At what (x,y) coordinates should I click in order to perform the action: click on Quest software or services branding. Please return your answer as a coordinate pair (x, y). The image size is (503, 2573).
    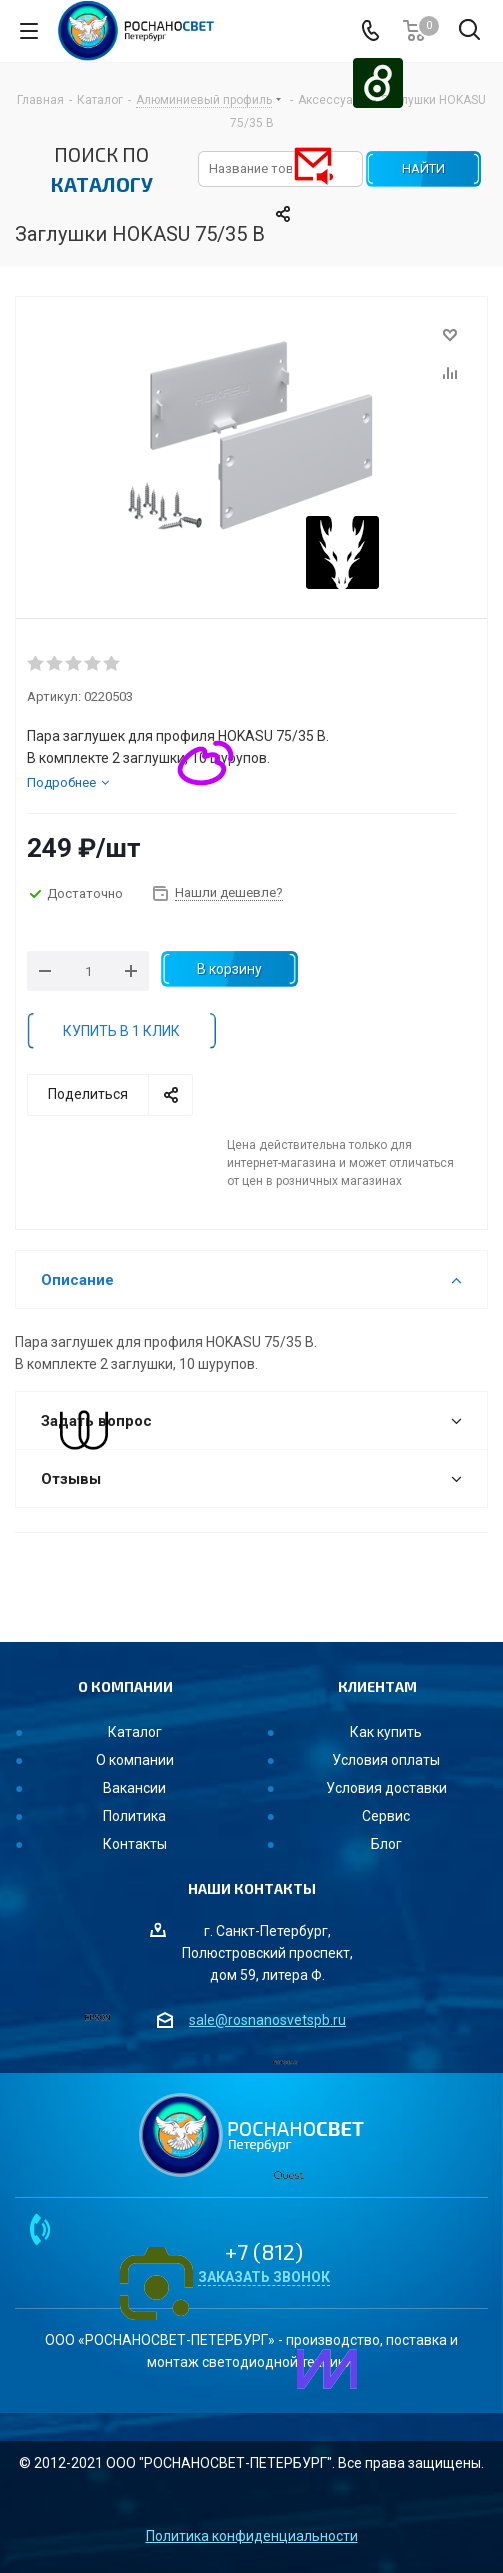
    Looking at the image, I should click on (289, 2175).